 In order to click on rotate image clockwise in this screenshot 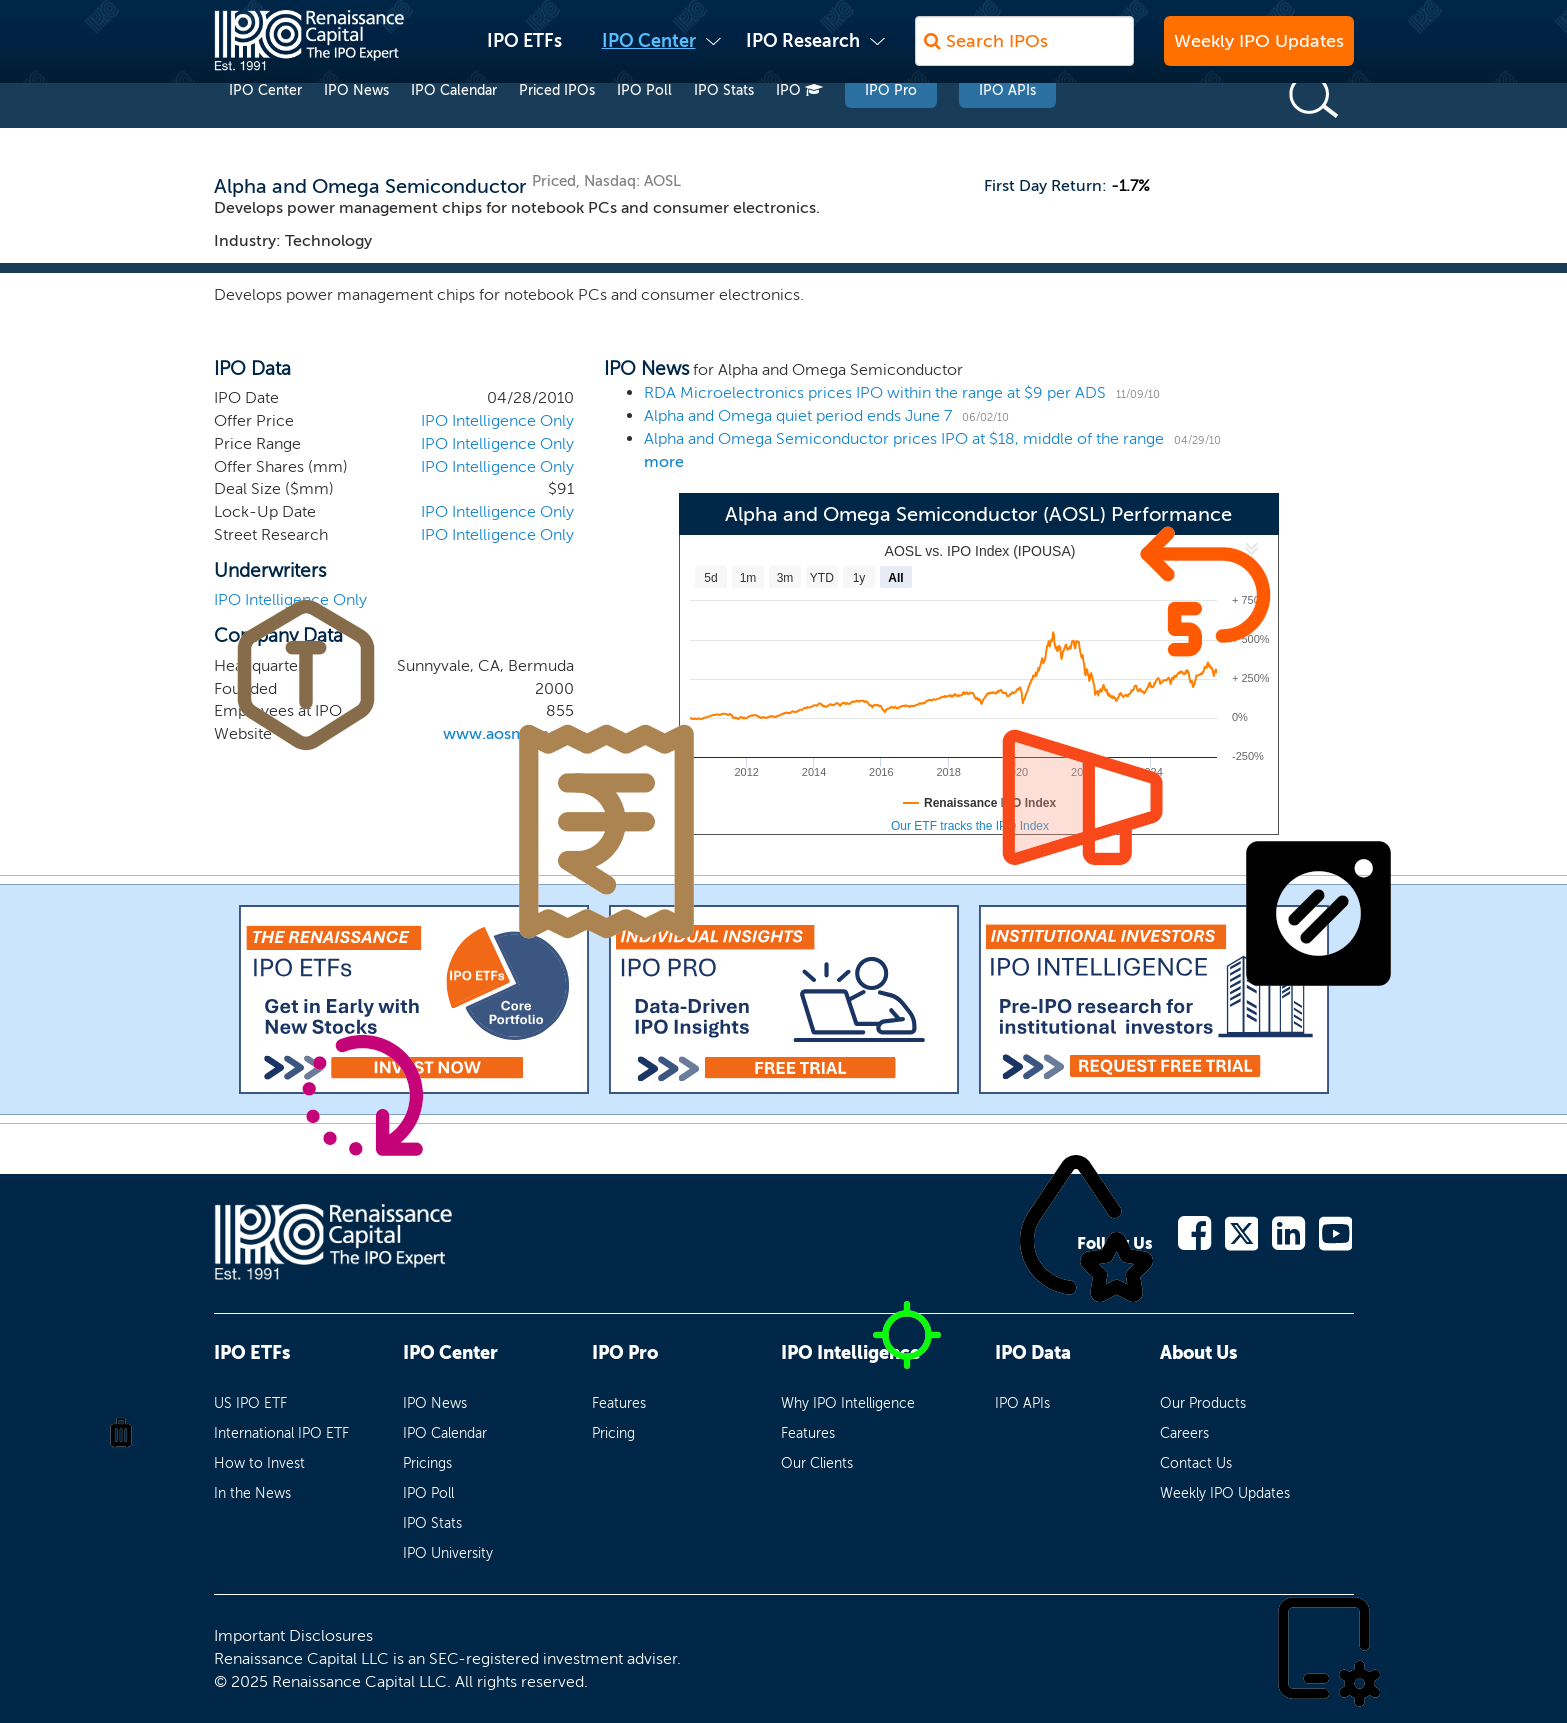, I will do `click(362, 1095)`.